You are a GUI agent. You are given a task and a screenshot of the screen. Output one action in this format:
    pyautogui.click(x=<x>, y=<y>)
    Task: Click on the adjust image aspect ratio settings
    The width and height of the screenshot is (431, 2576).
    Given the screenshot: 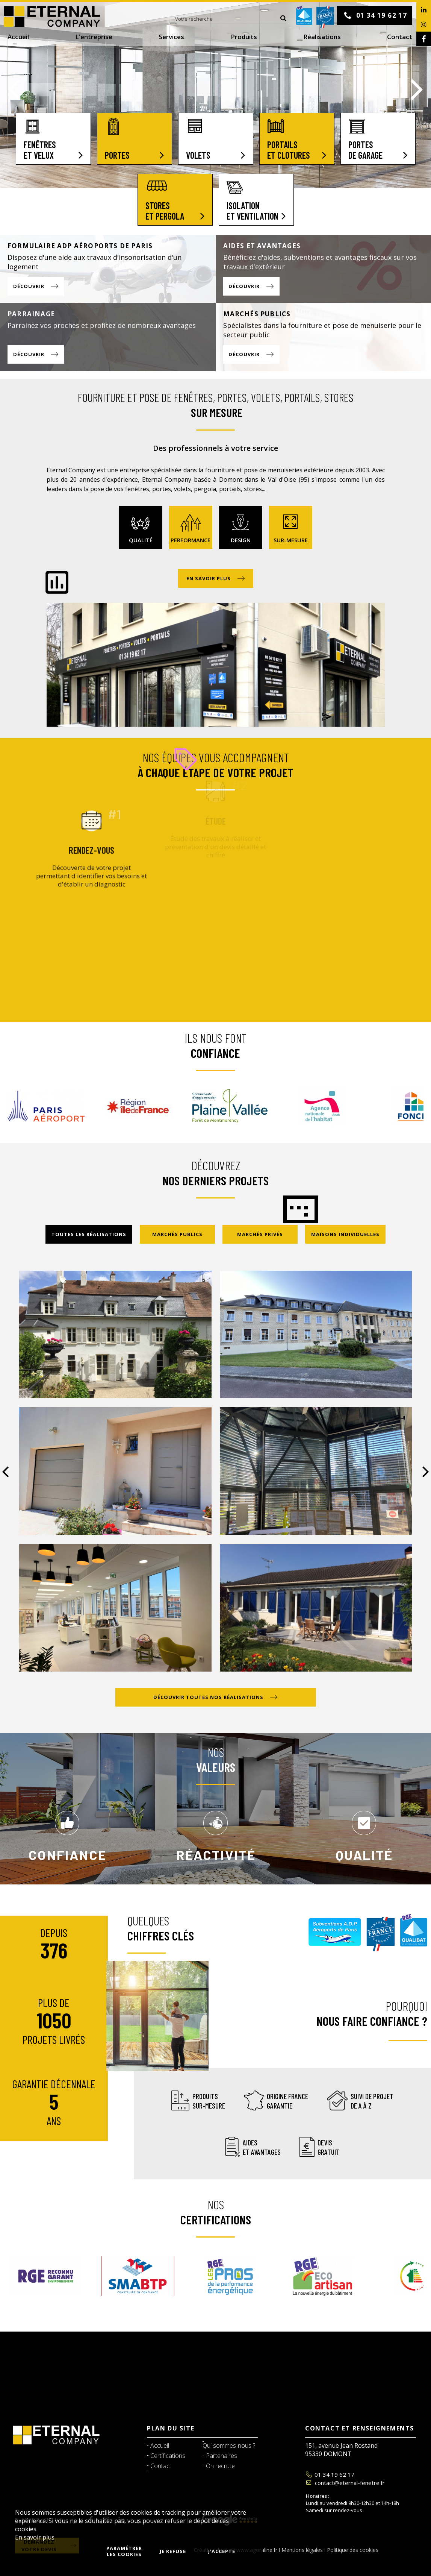 What is the action you would take?
    pyautogui.click(x=301, y=1209)
    